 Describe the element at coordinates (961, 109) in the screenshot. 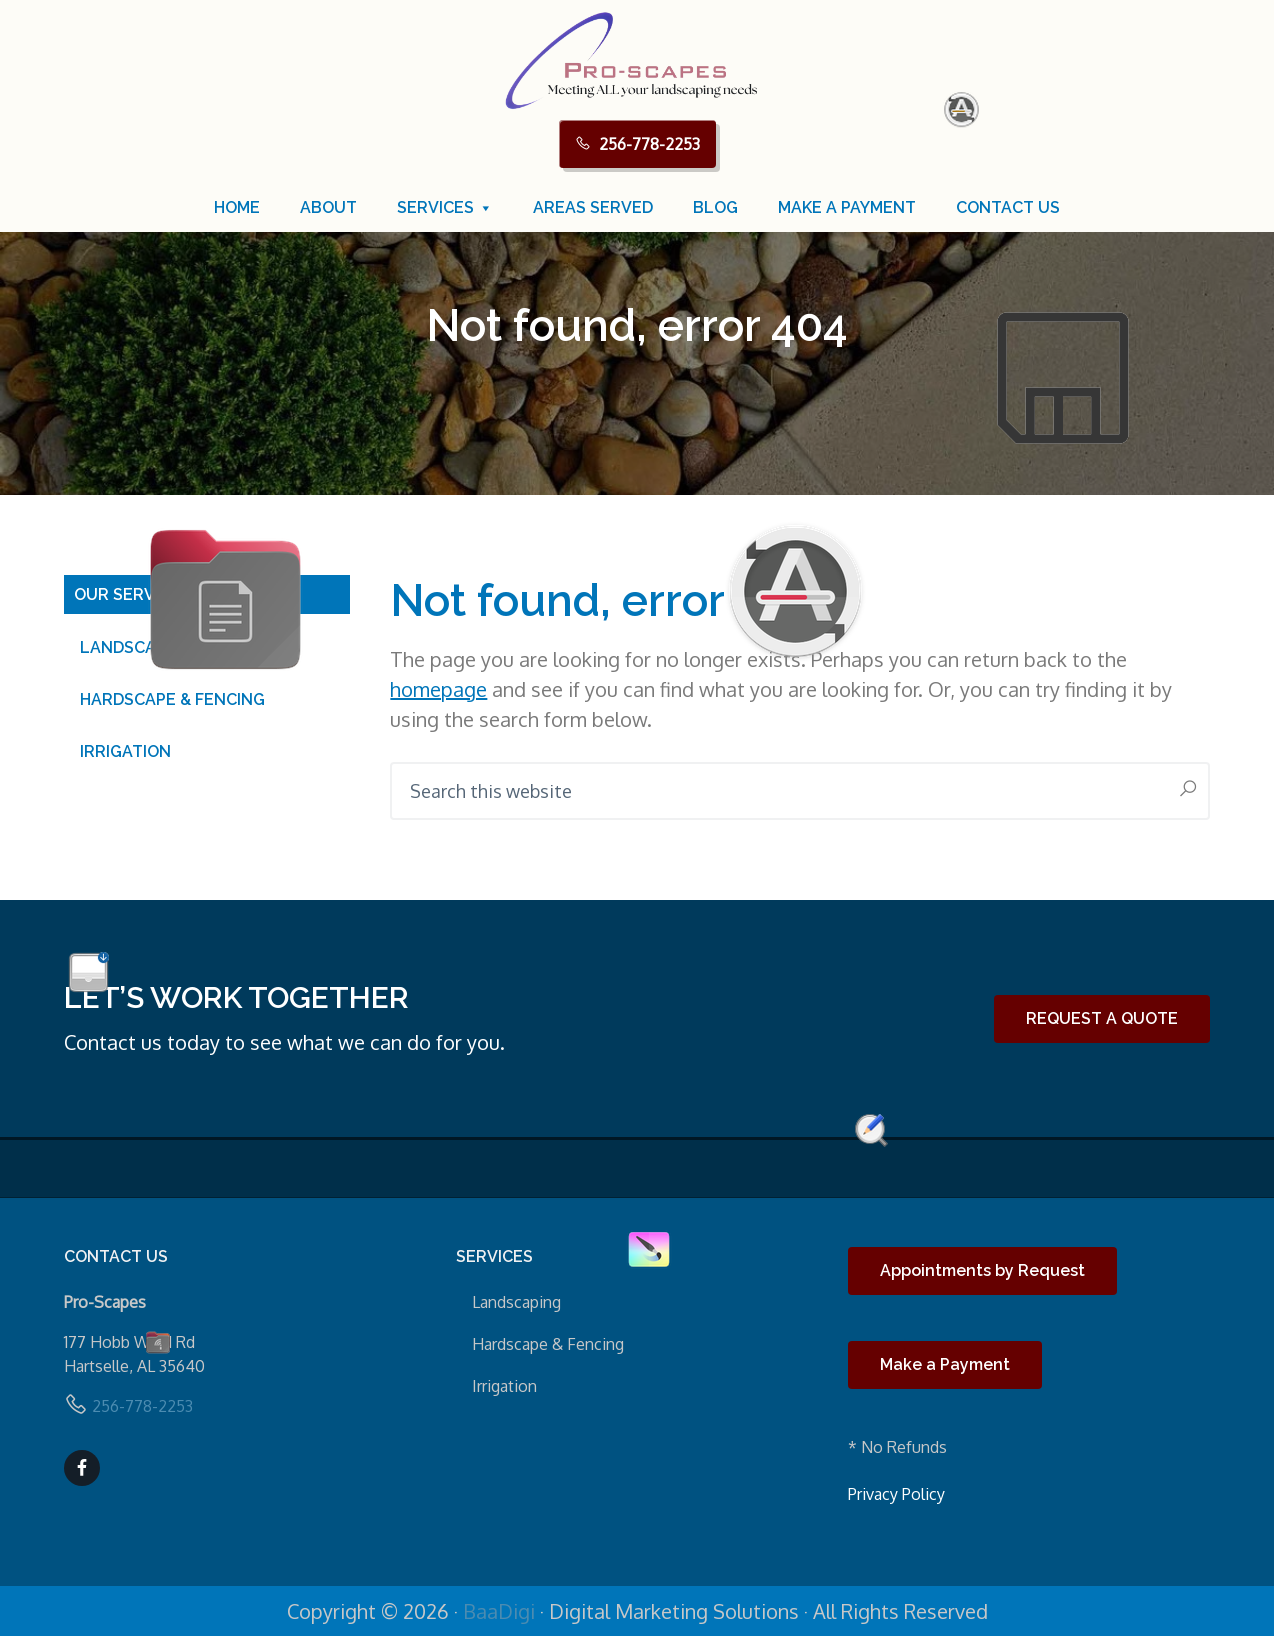

I see `open the software updater application` at that location.